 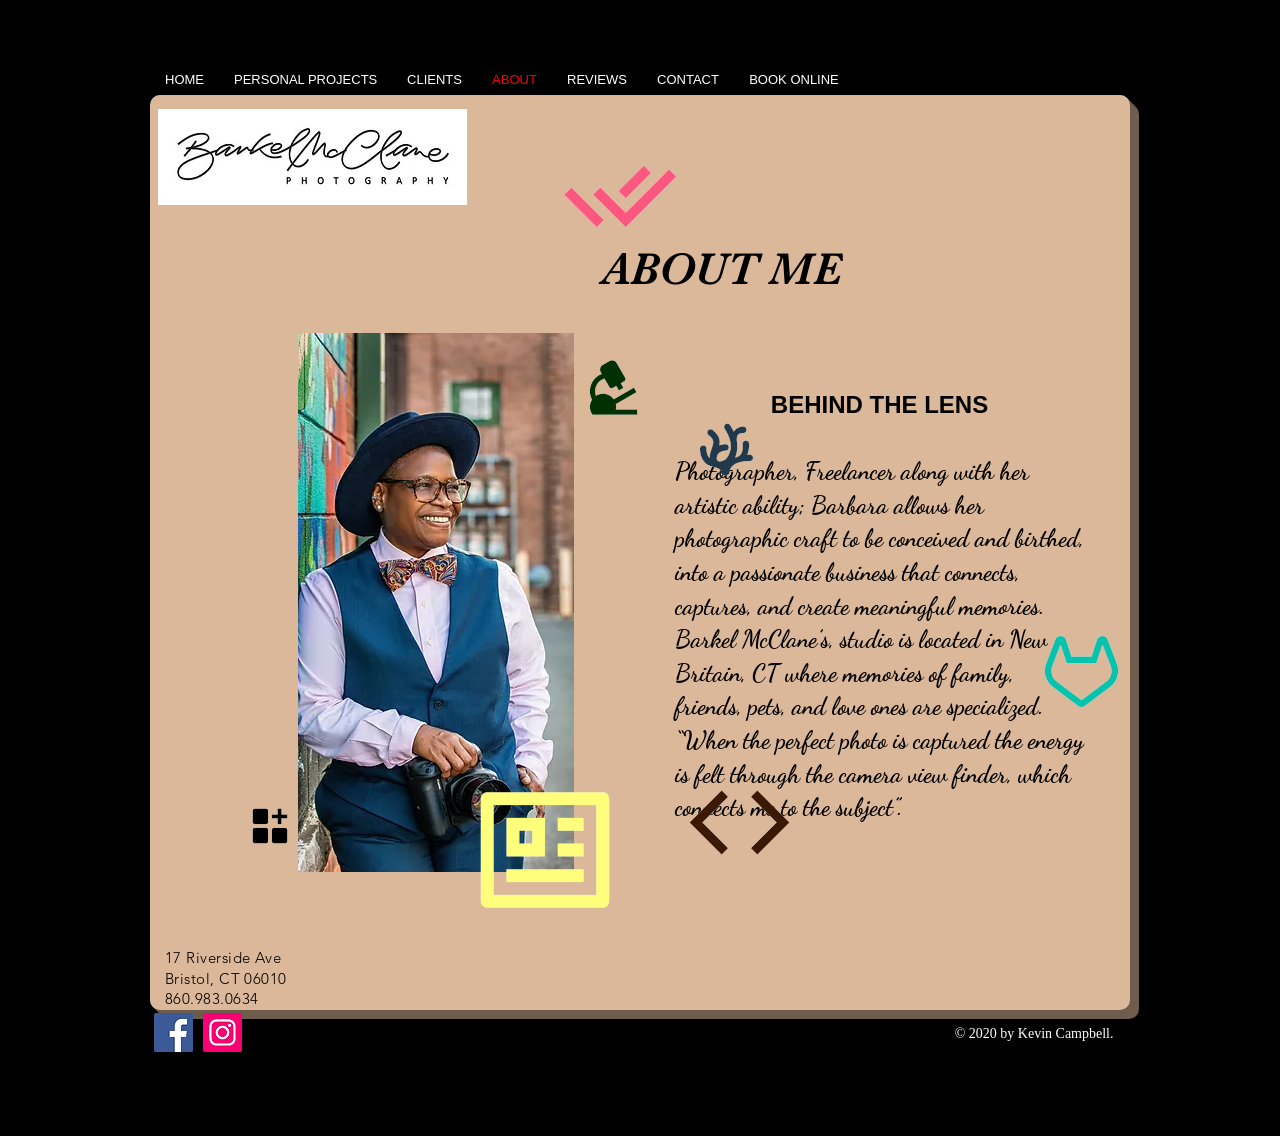 What do you see at coordinates (613, 388) in the screenshot?
I see `access laboratory or research features` at bounding box center [613, 388].